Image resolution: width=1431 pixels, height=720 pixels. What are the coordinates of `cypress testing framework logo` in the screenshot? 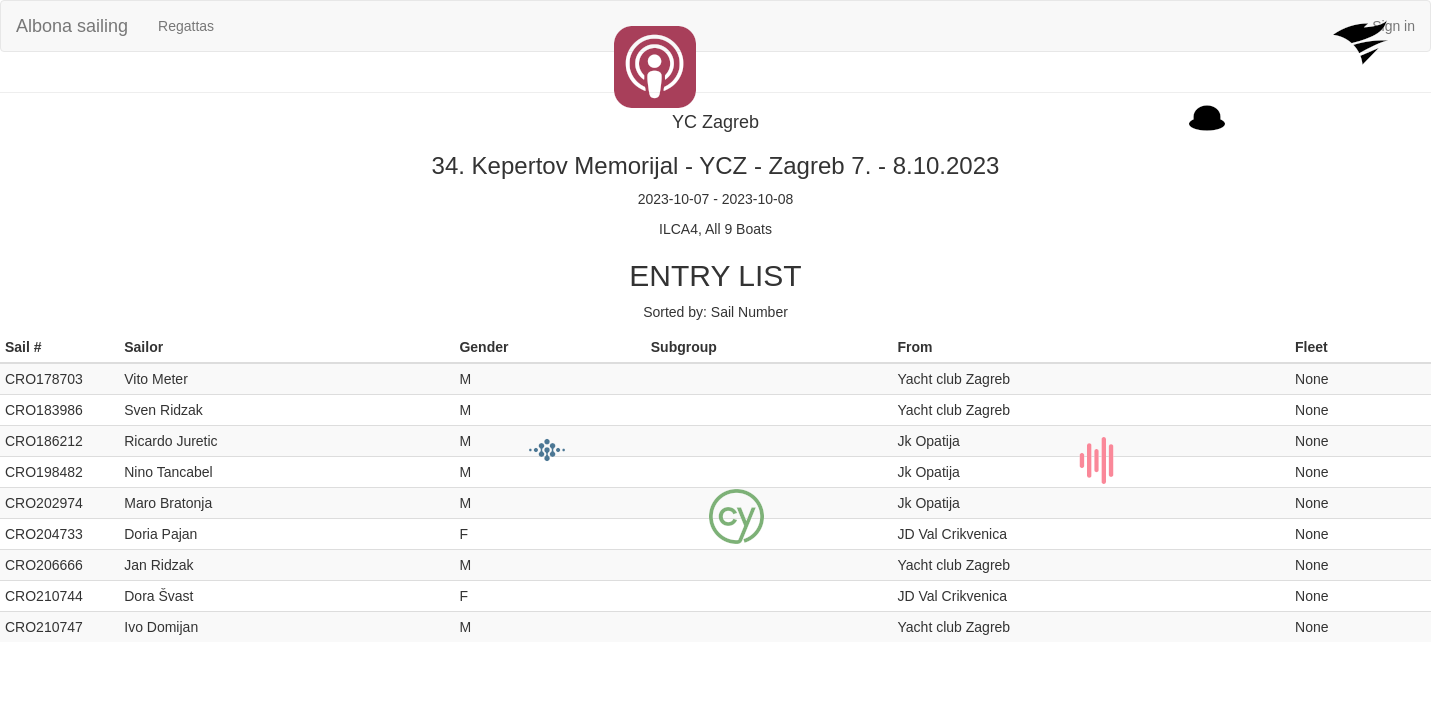 It's located at (736, 516).